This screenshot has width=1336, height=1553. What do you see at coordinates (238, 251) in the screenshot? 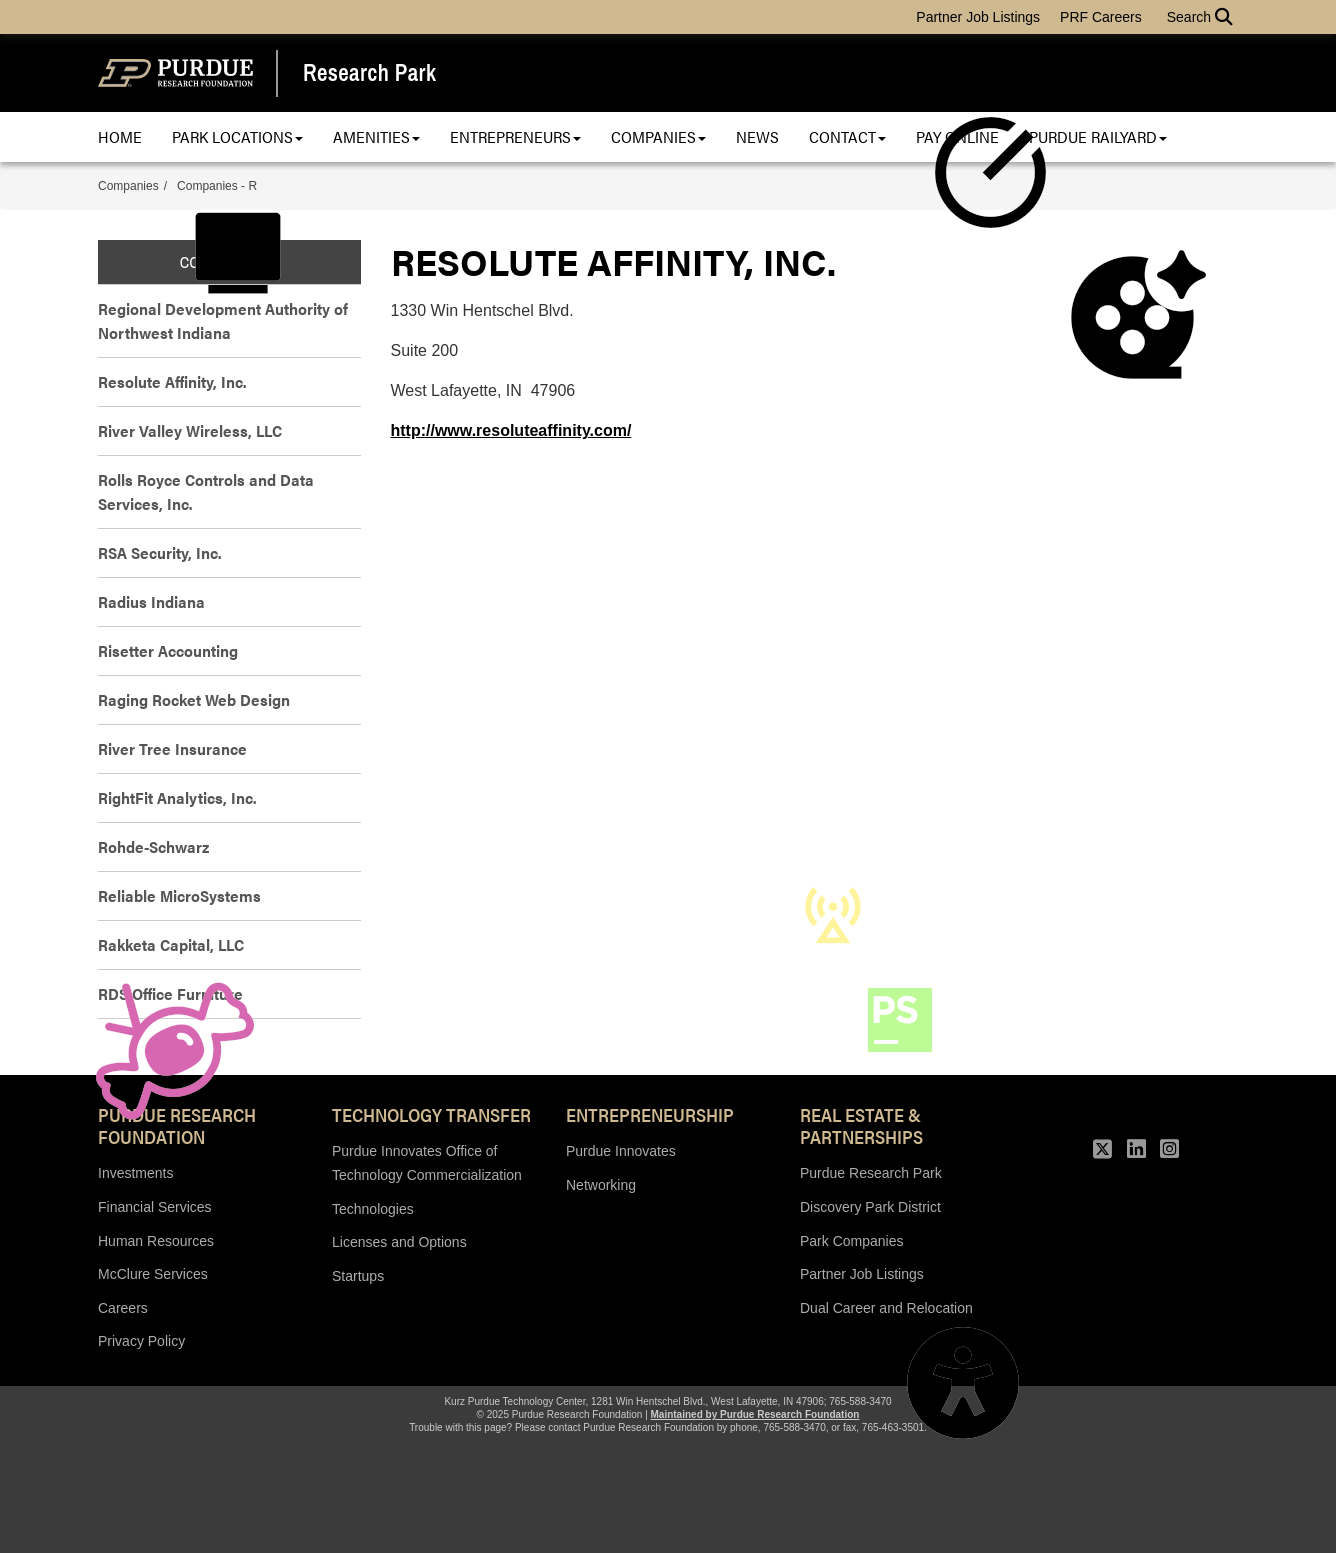
I see `access tv or display settings` at bounding box center [238, 251].